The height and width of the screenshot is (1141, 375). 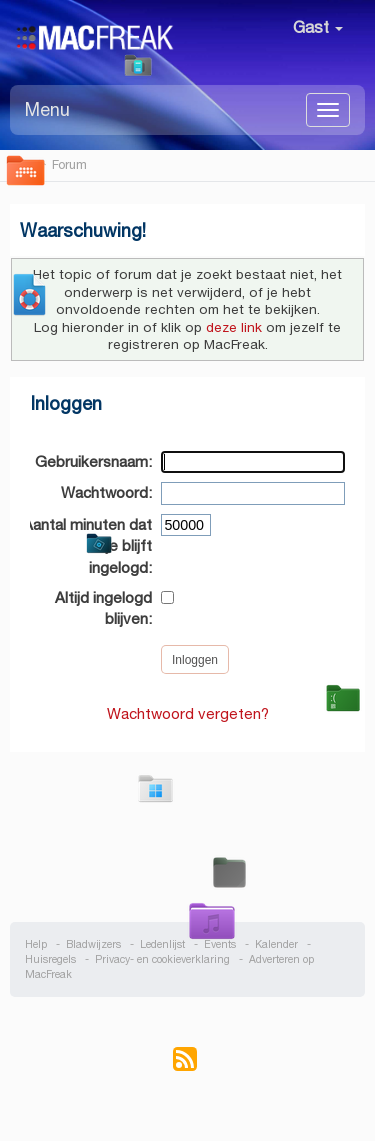 What do you see at coordinates (212, 921) in the screenshot?
I see `open your music folder` at bounding box center [212, 921].